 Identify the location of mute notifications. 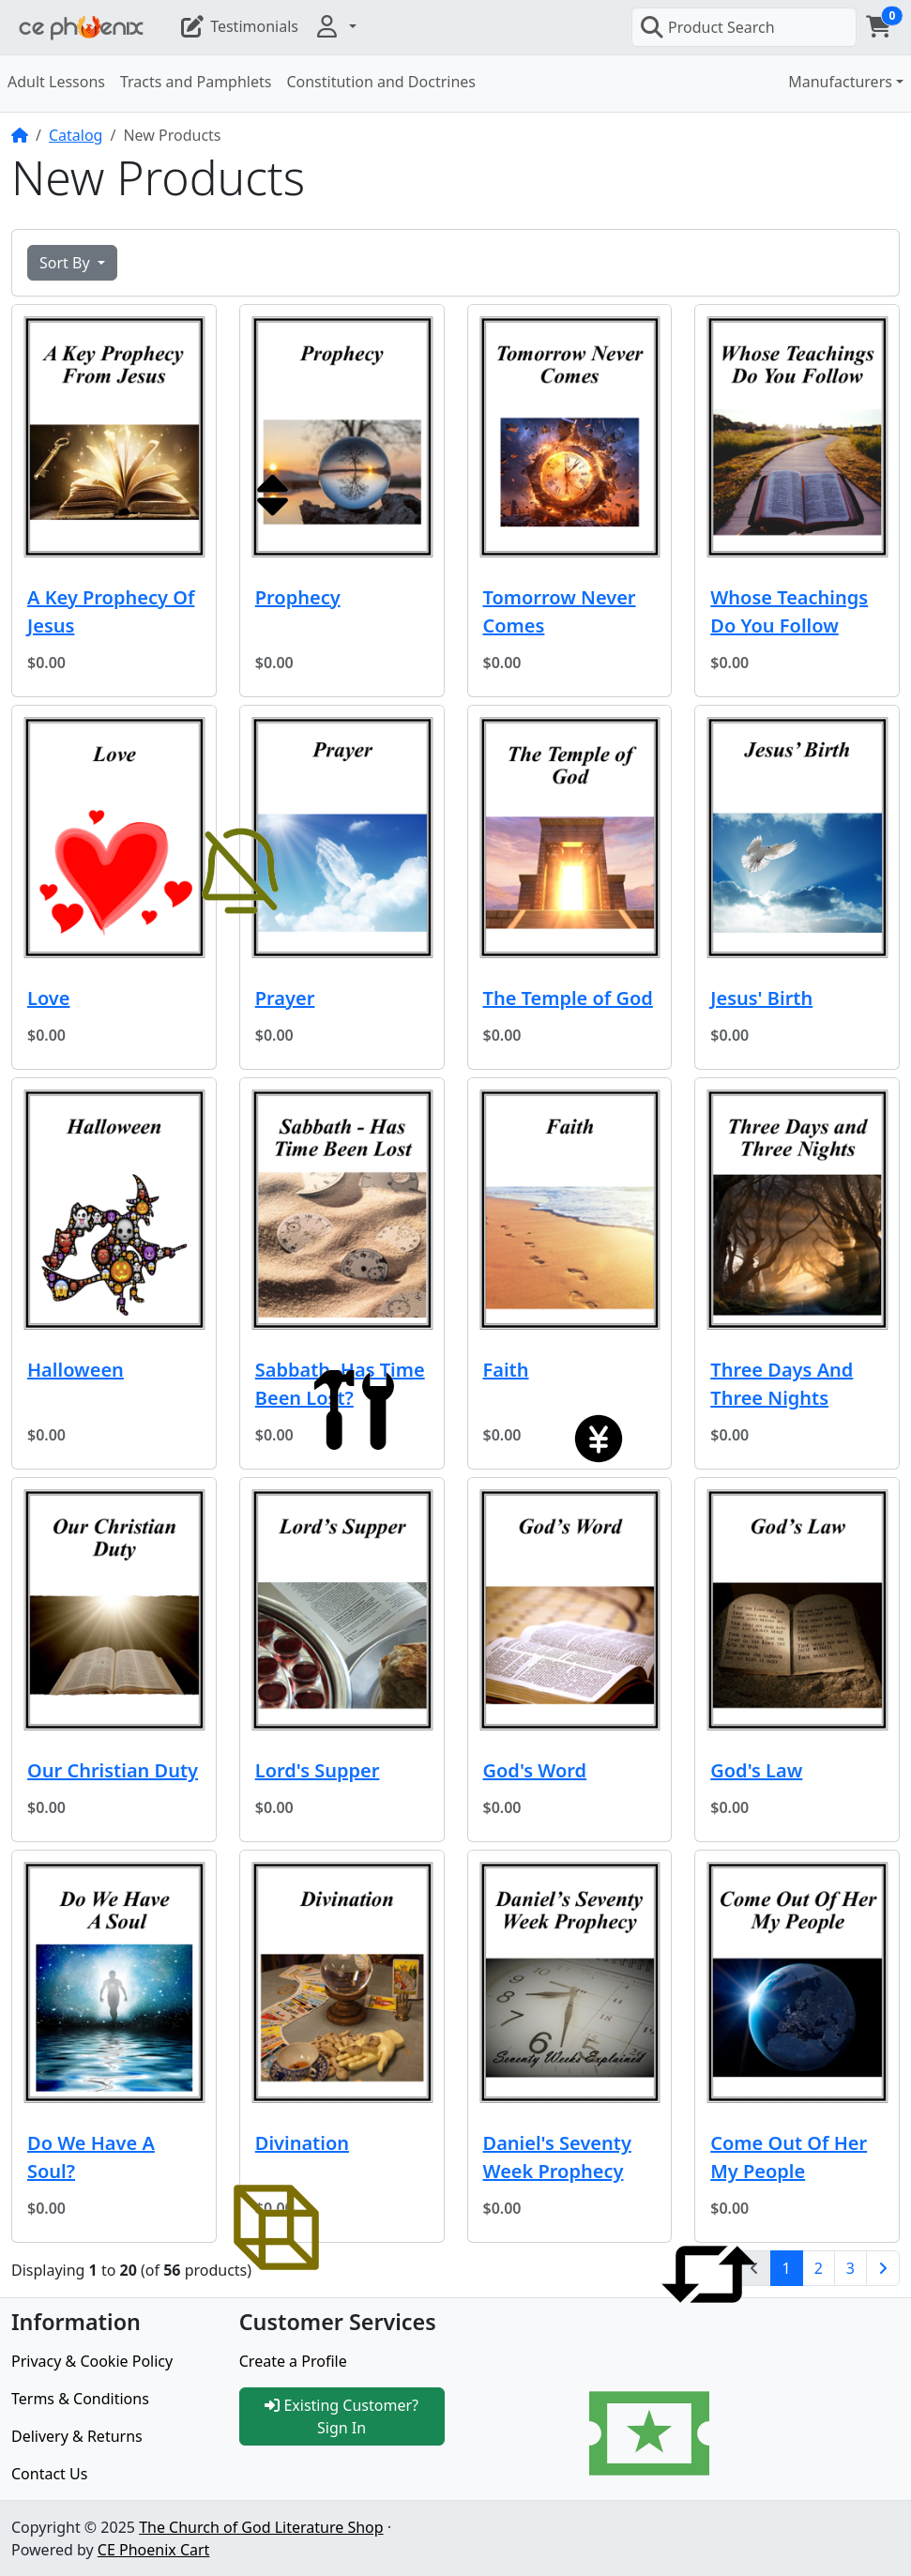
(241, 871).